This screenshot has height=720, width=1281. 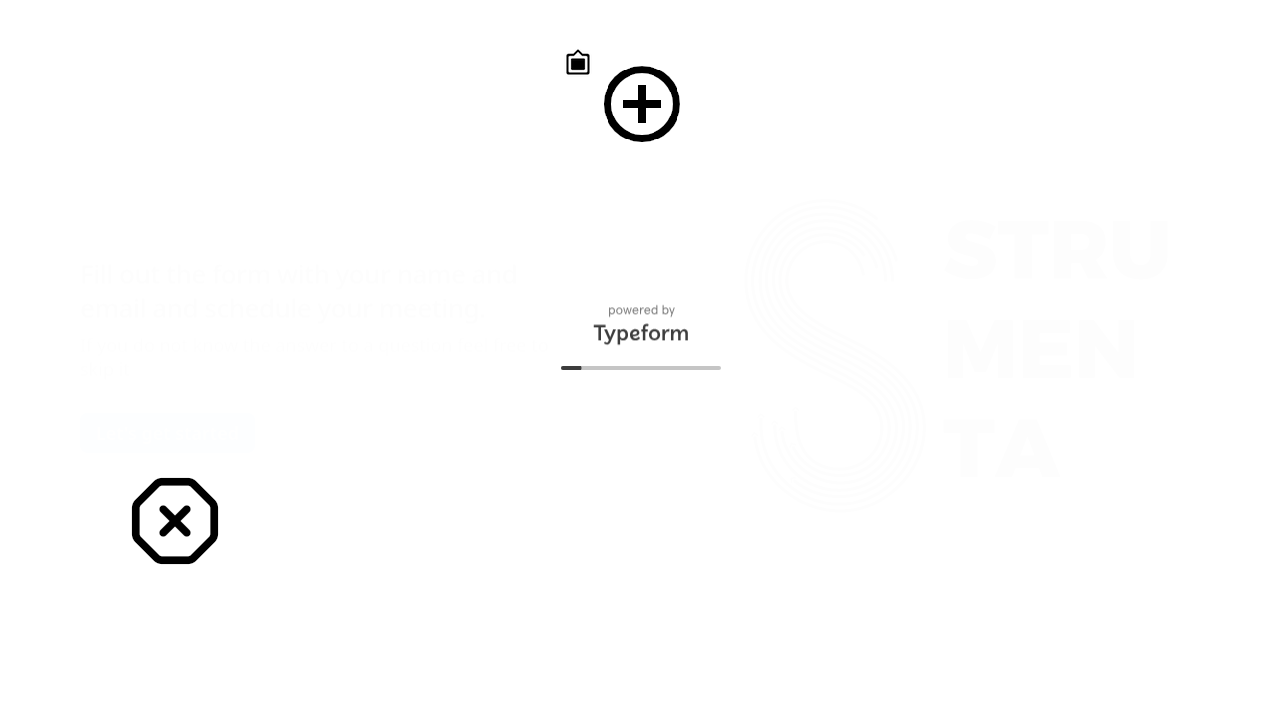 I want to click on view photo in a decorative frame, so click(x=578, y=63).